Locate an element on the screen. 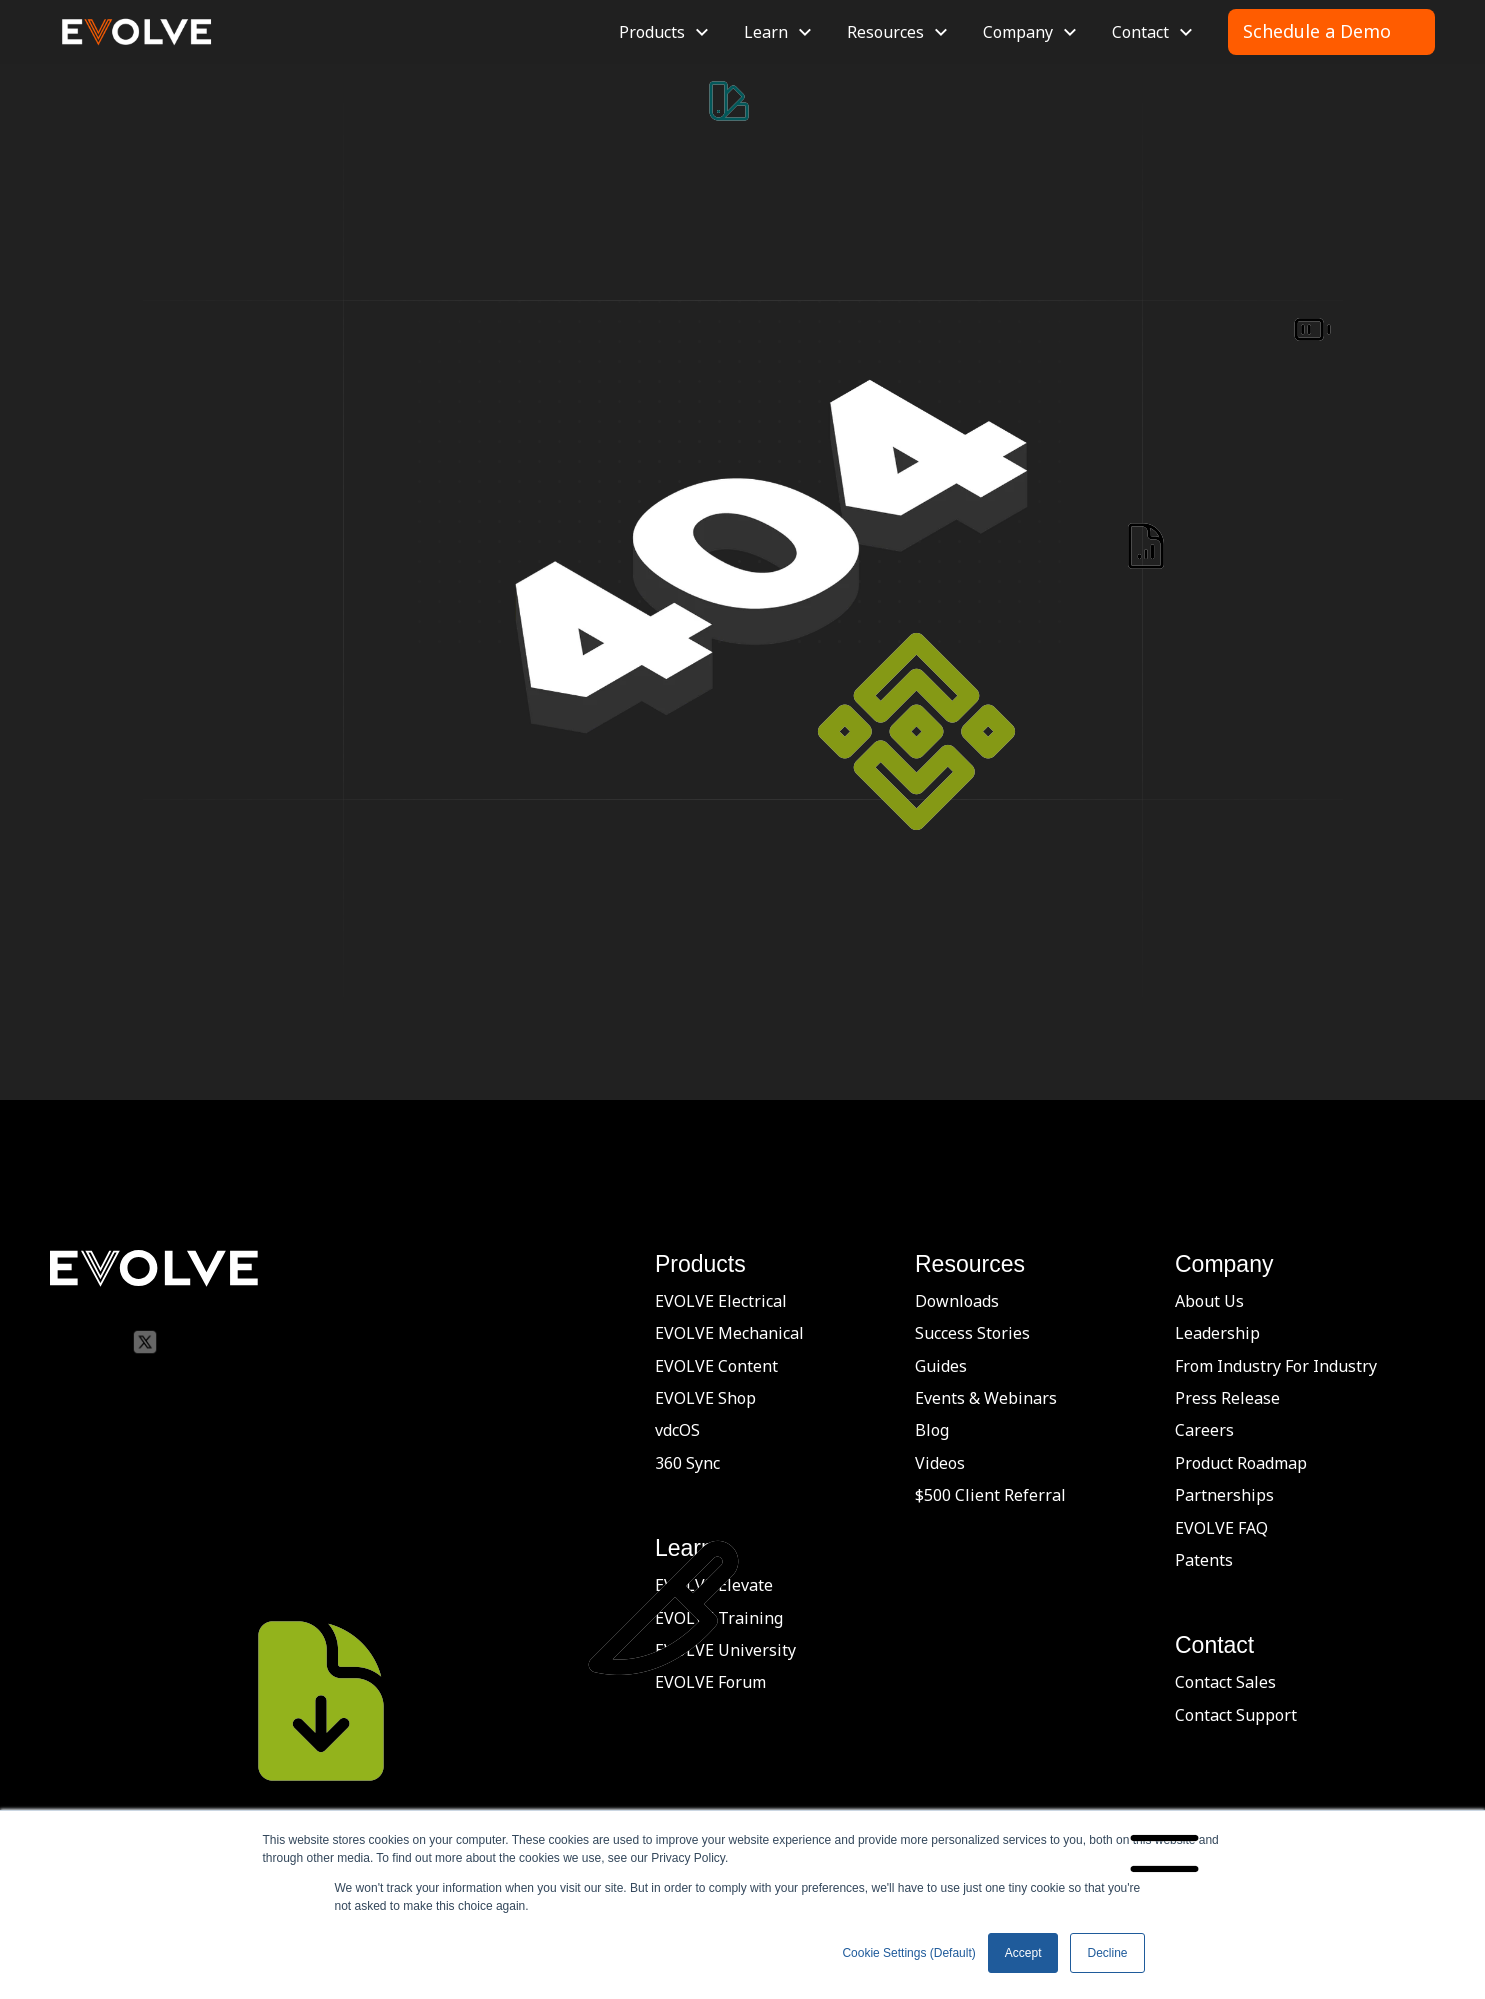  download a document or file is located at coordinates (321, 1701).